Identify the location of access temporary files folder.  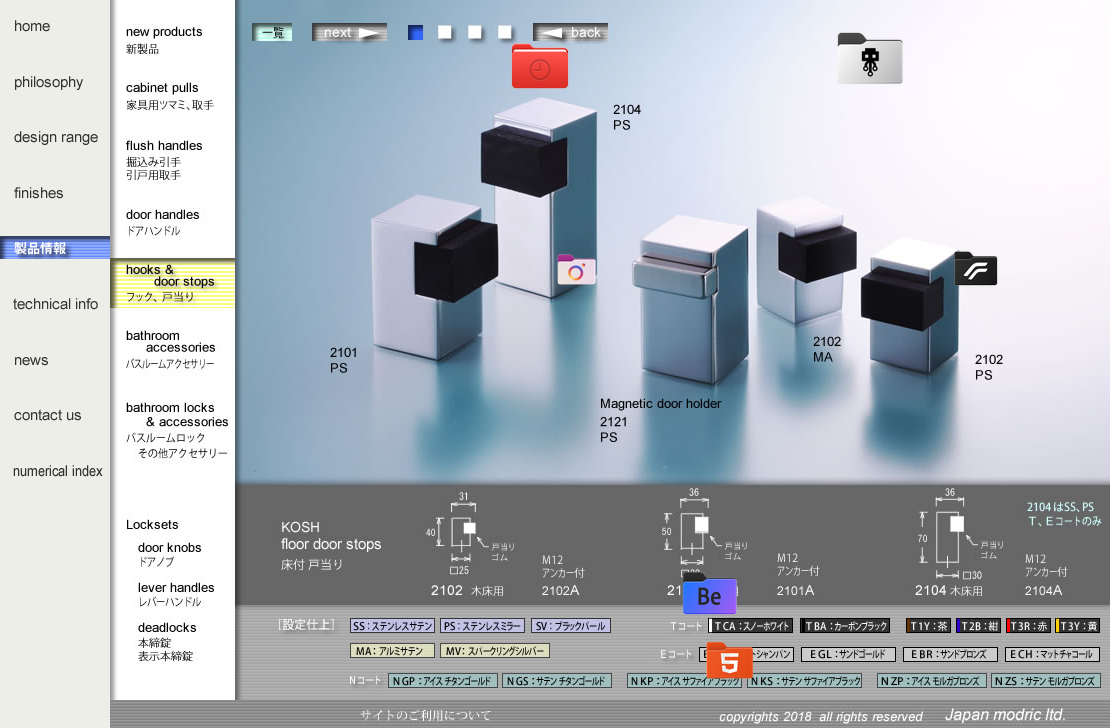
(540, 66).